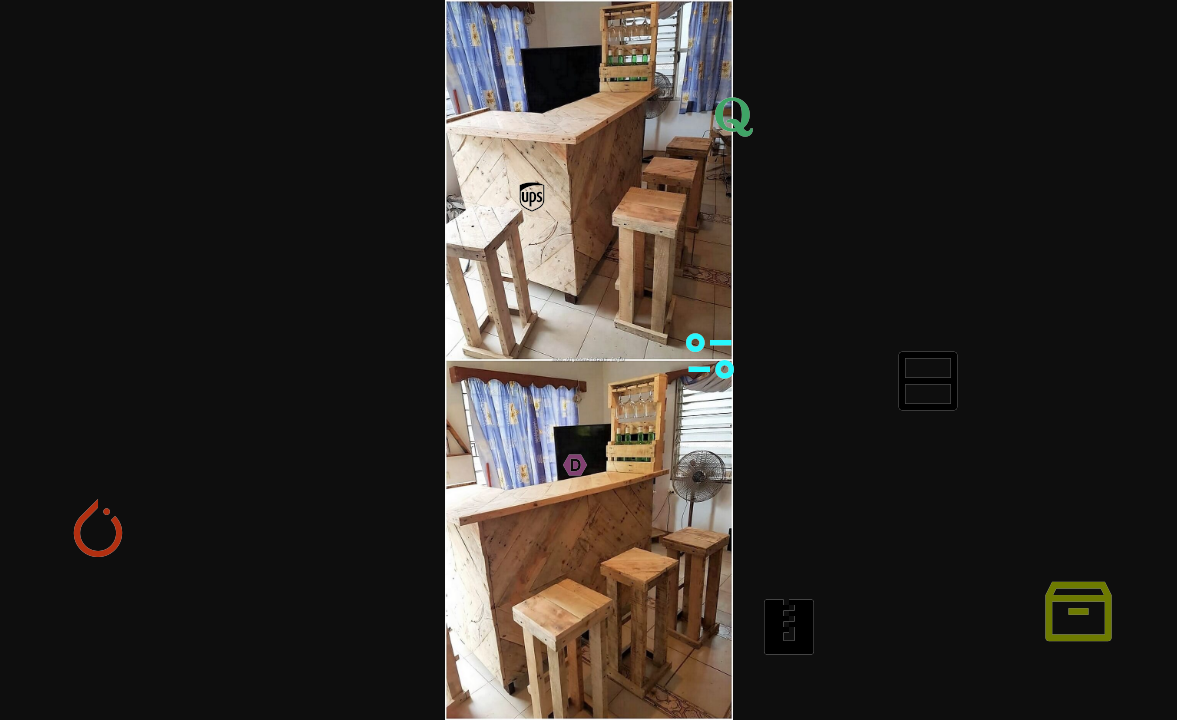  I want to click on switch to horizontal row layout, so click(928, 381).